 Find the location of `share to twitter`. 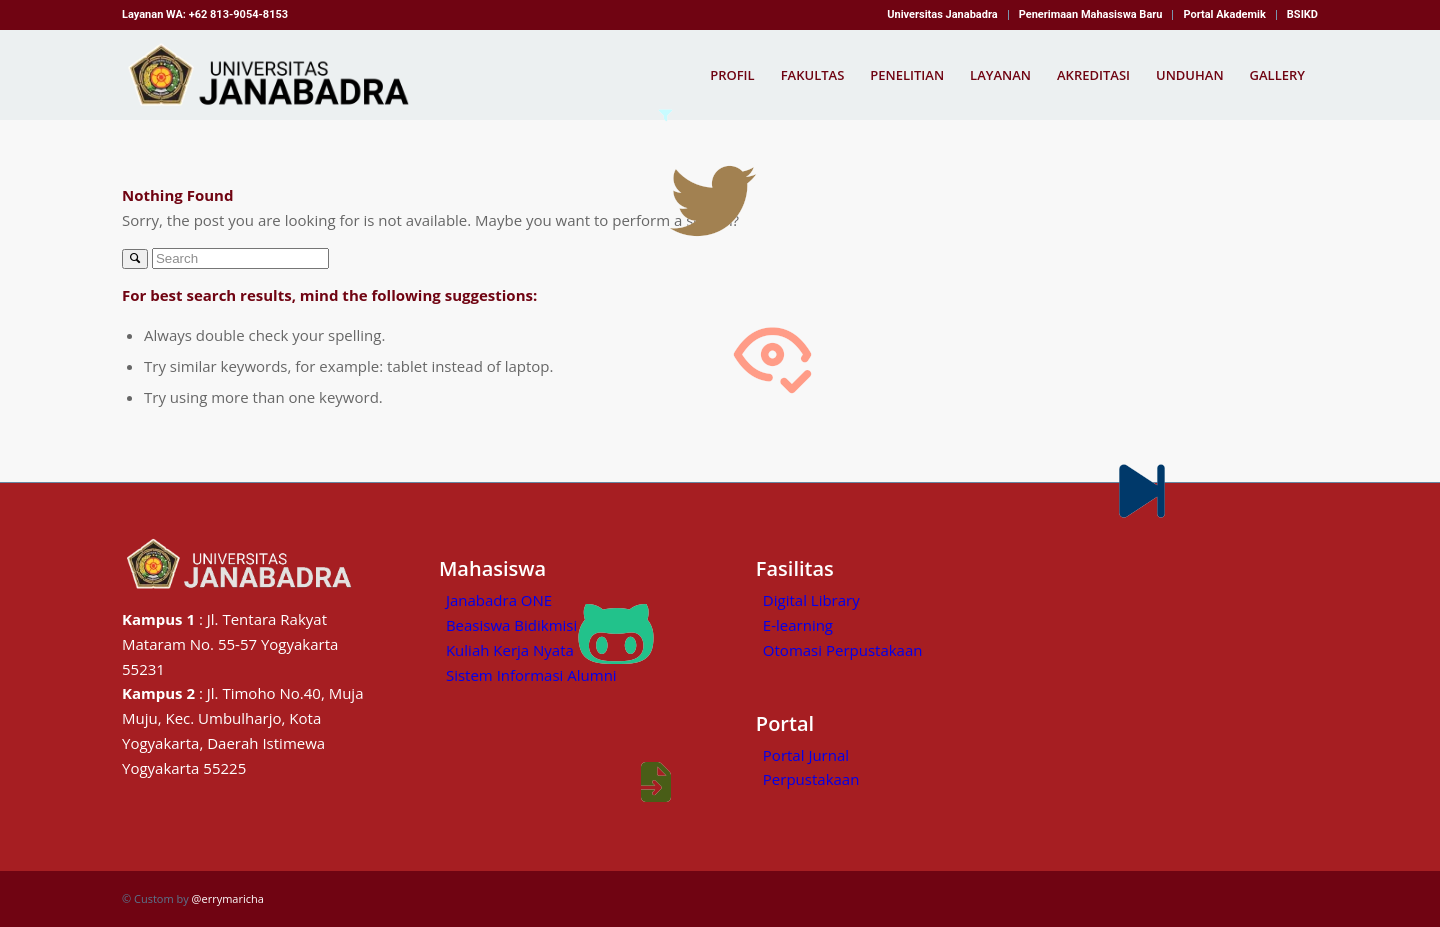

share to twitter is located at coordinates (713, 201).